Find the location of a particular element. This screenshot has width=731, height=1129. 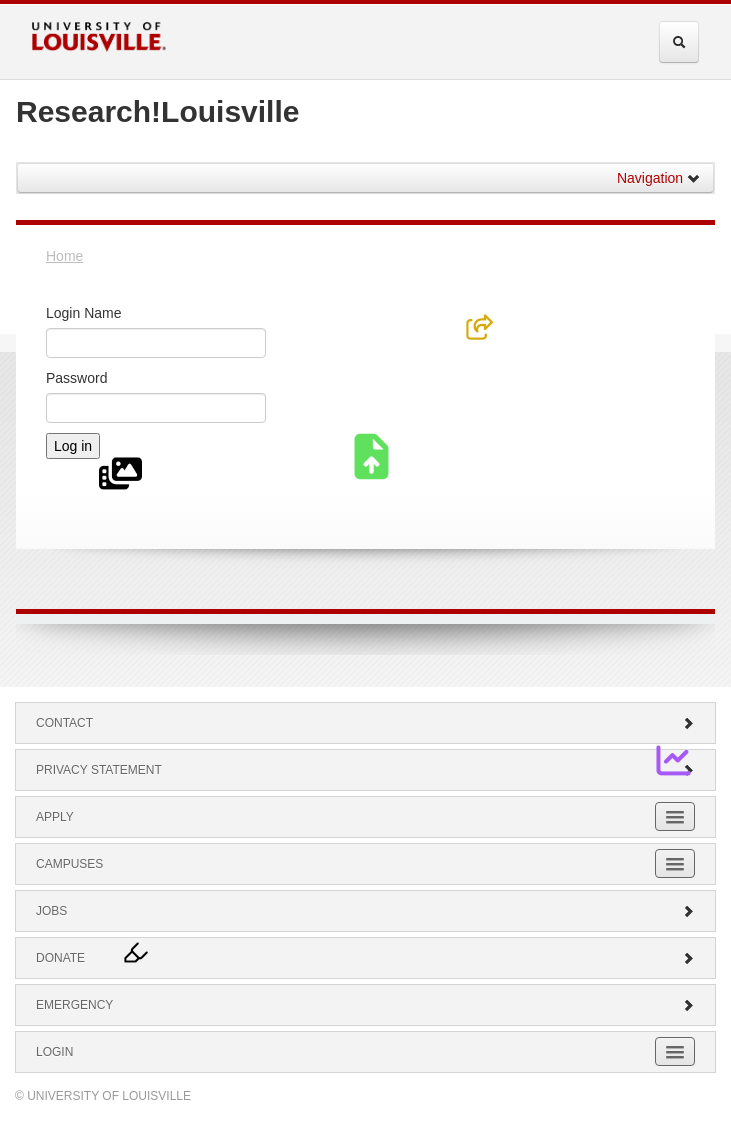

highlight or mark selected text is located at coordinates (135, 952).